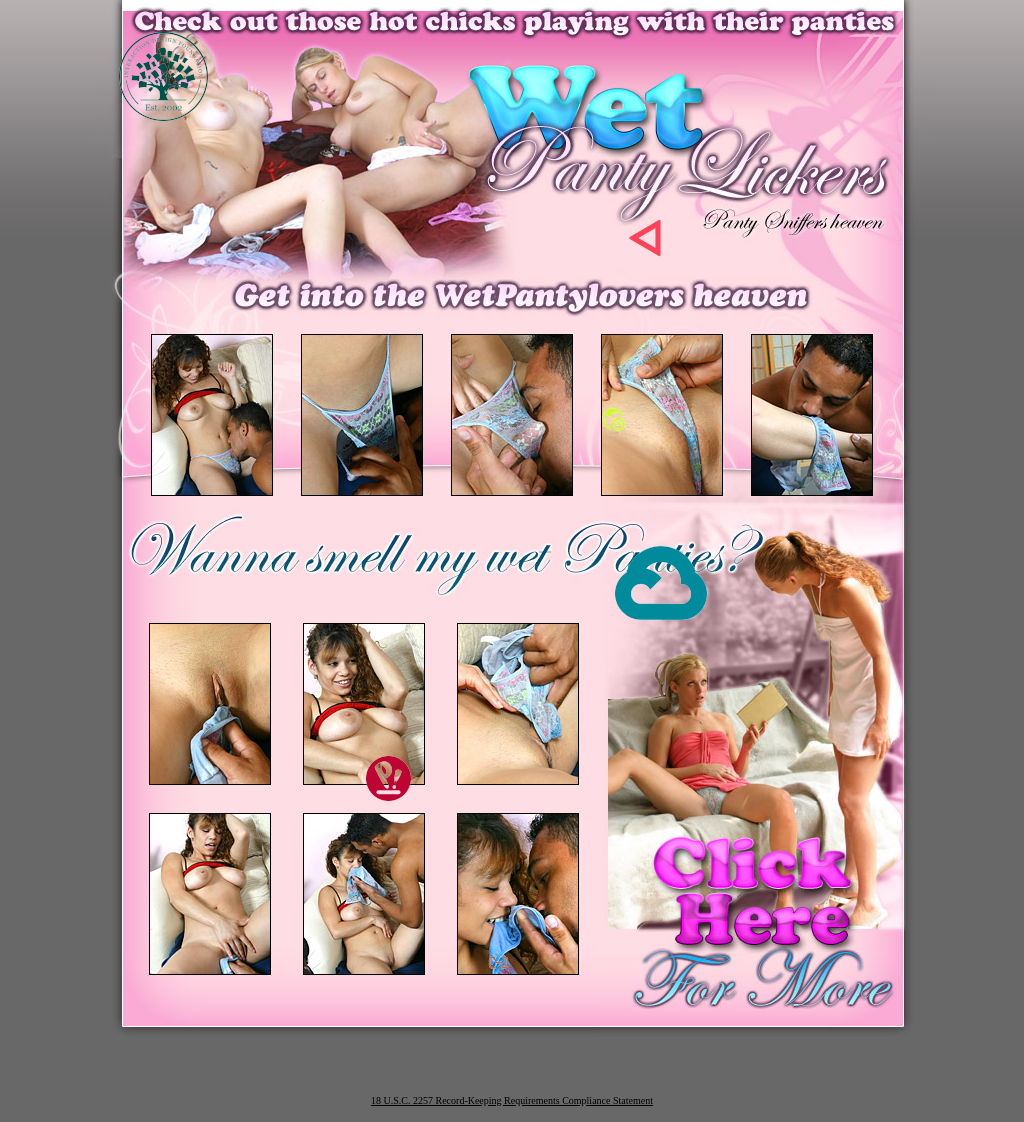 This screenshot has height=1122, width=1024. Describe the element at coordinates (647, 238) in the screenshot. I see `play media in reverse` at that location.